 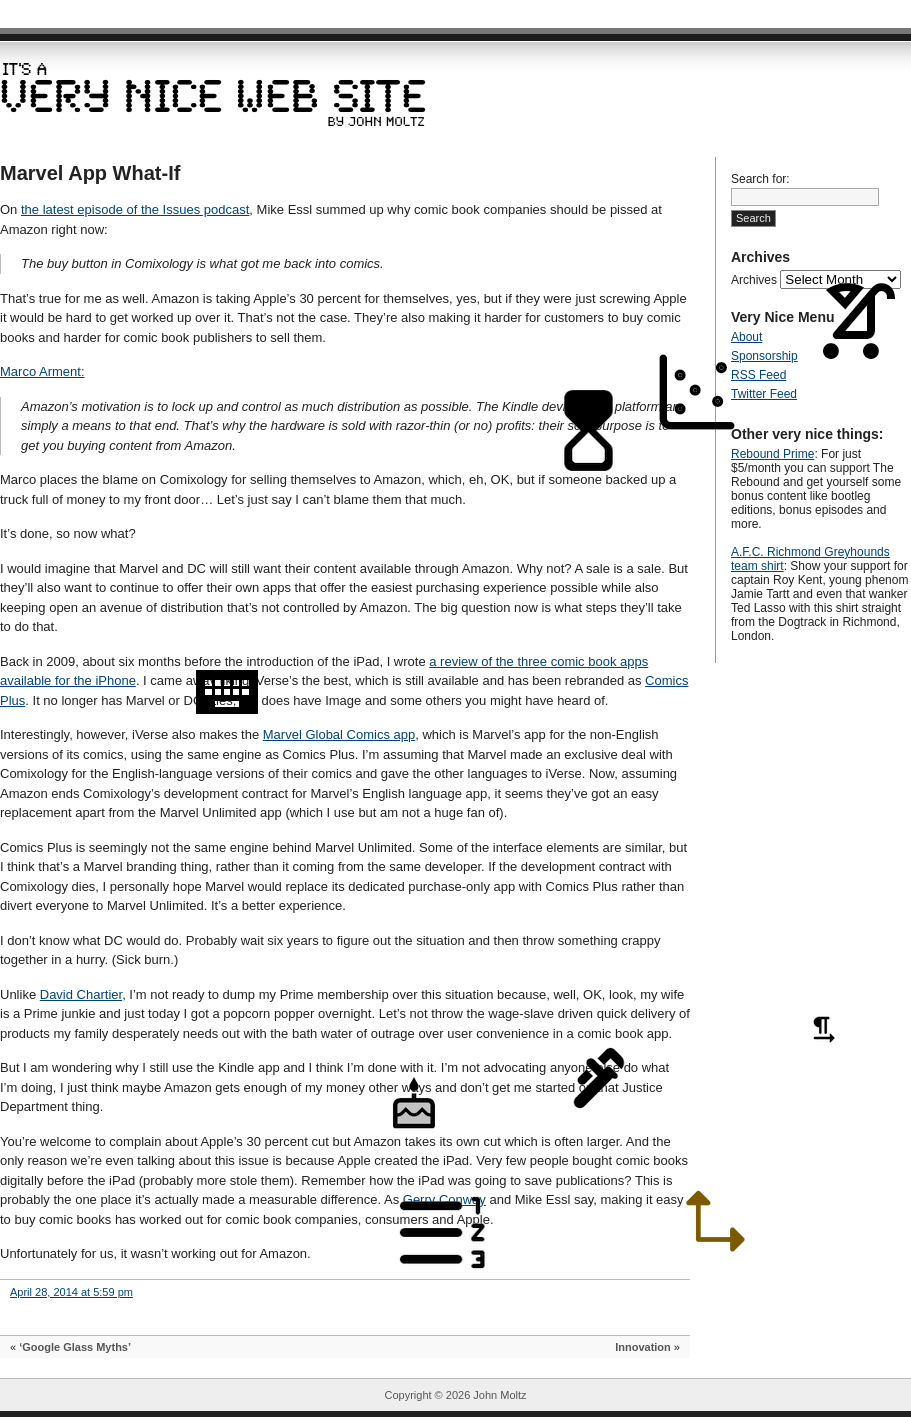 What do you see at coordinates (227, 692) in the screenshot?
I see `open the on-screen keyboard` at bounding box center [227, 692].